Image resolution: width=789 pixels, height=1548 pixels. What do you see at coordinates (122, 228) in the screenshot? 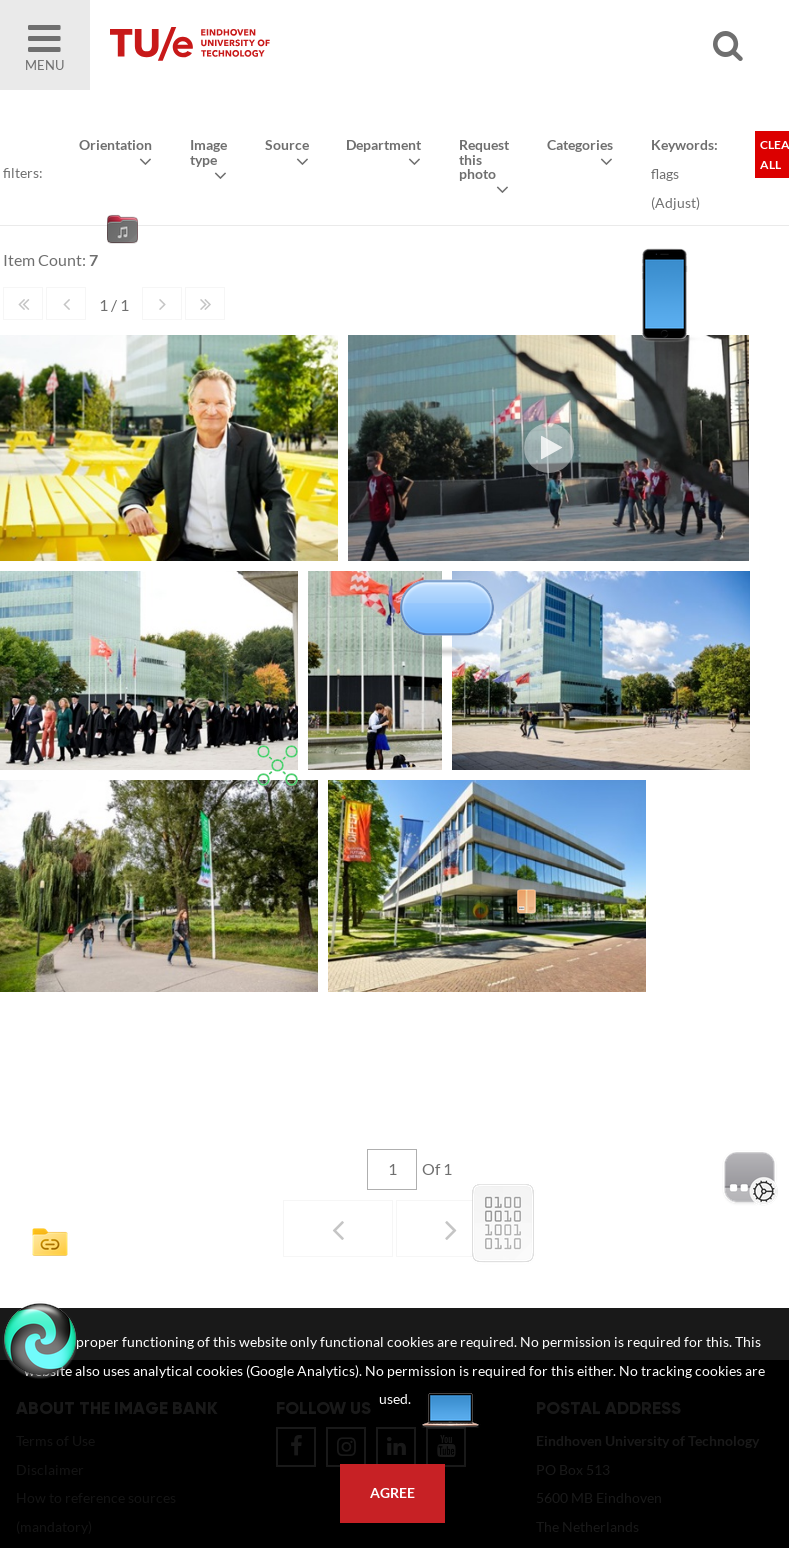
I see `open your music folder` at bounding box center [122, 228].